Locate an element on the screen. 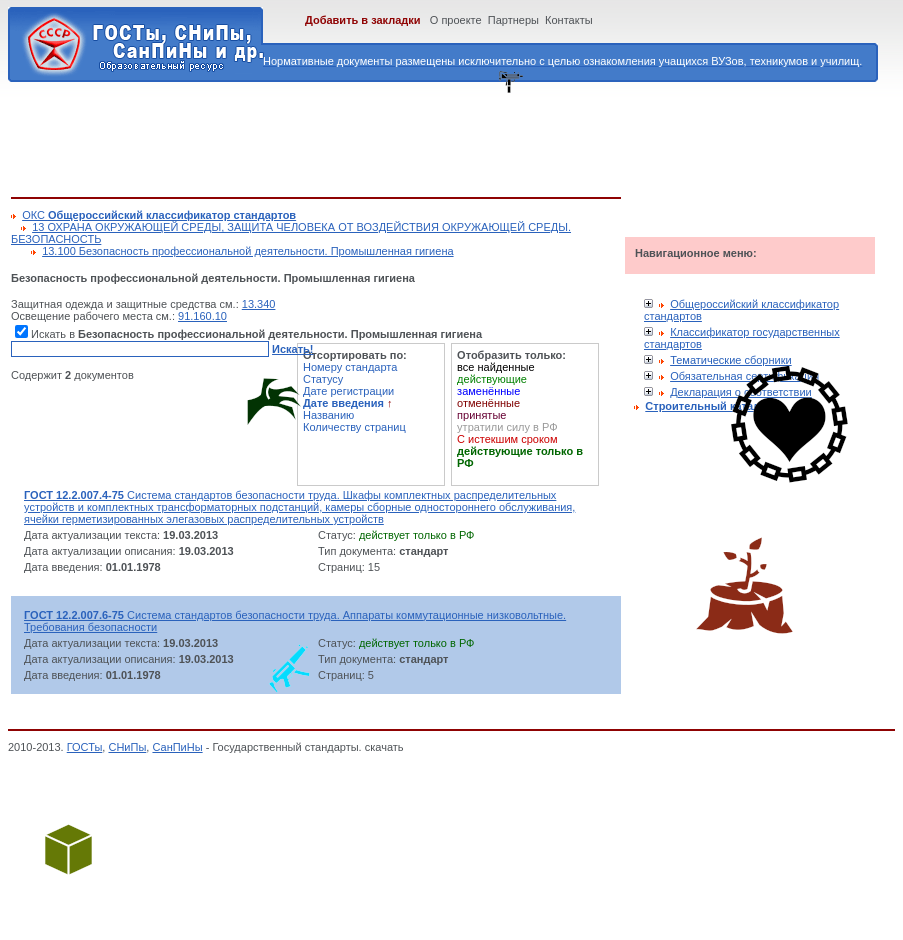  indicates resource regeneration in progress is located at coordinates (744, 585).